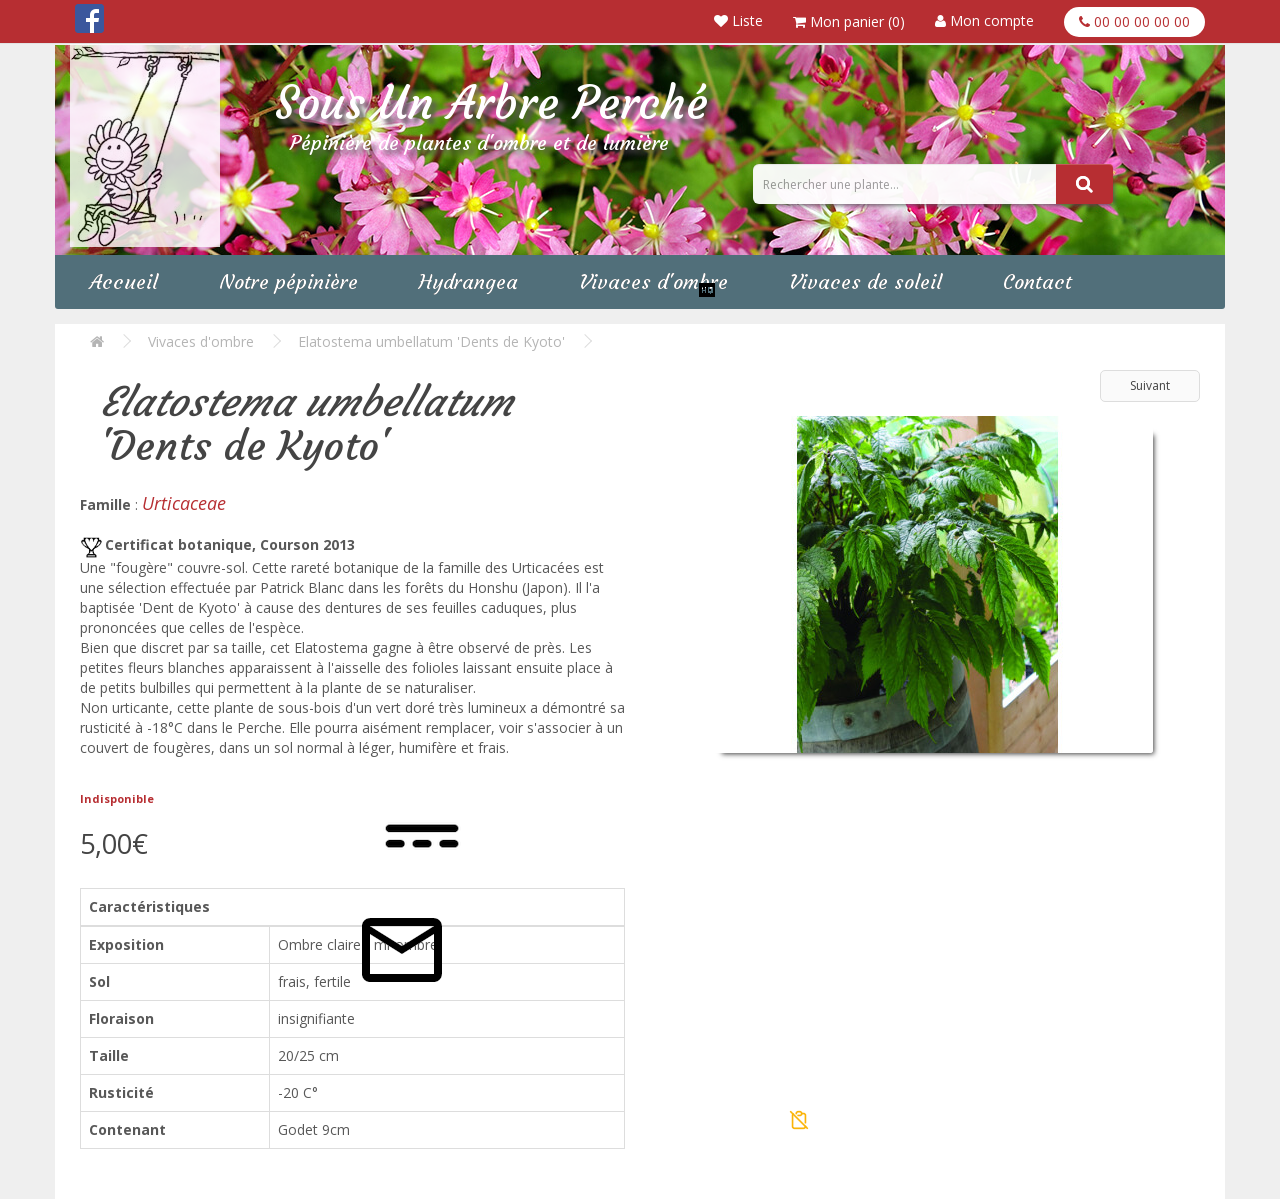  Describe the element at coordinates (799, 1120) in the screenshot. I see `disable report notifications` at that location.